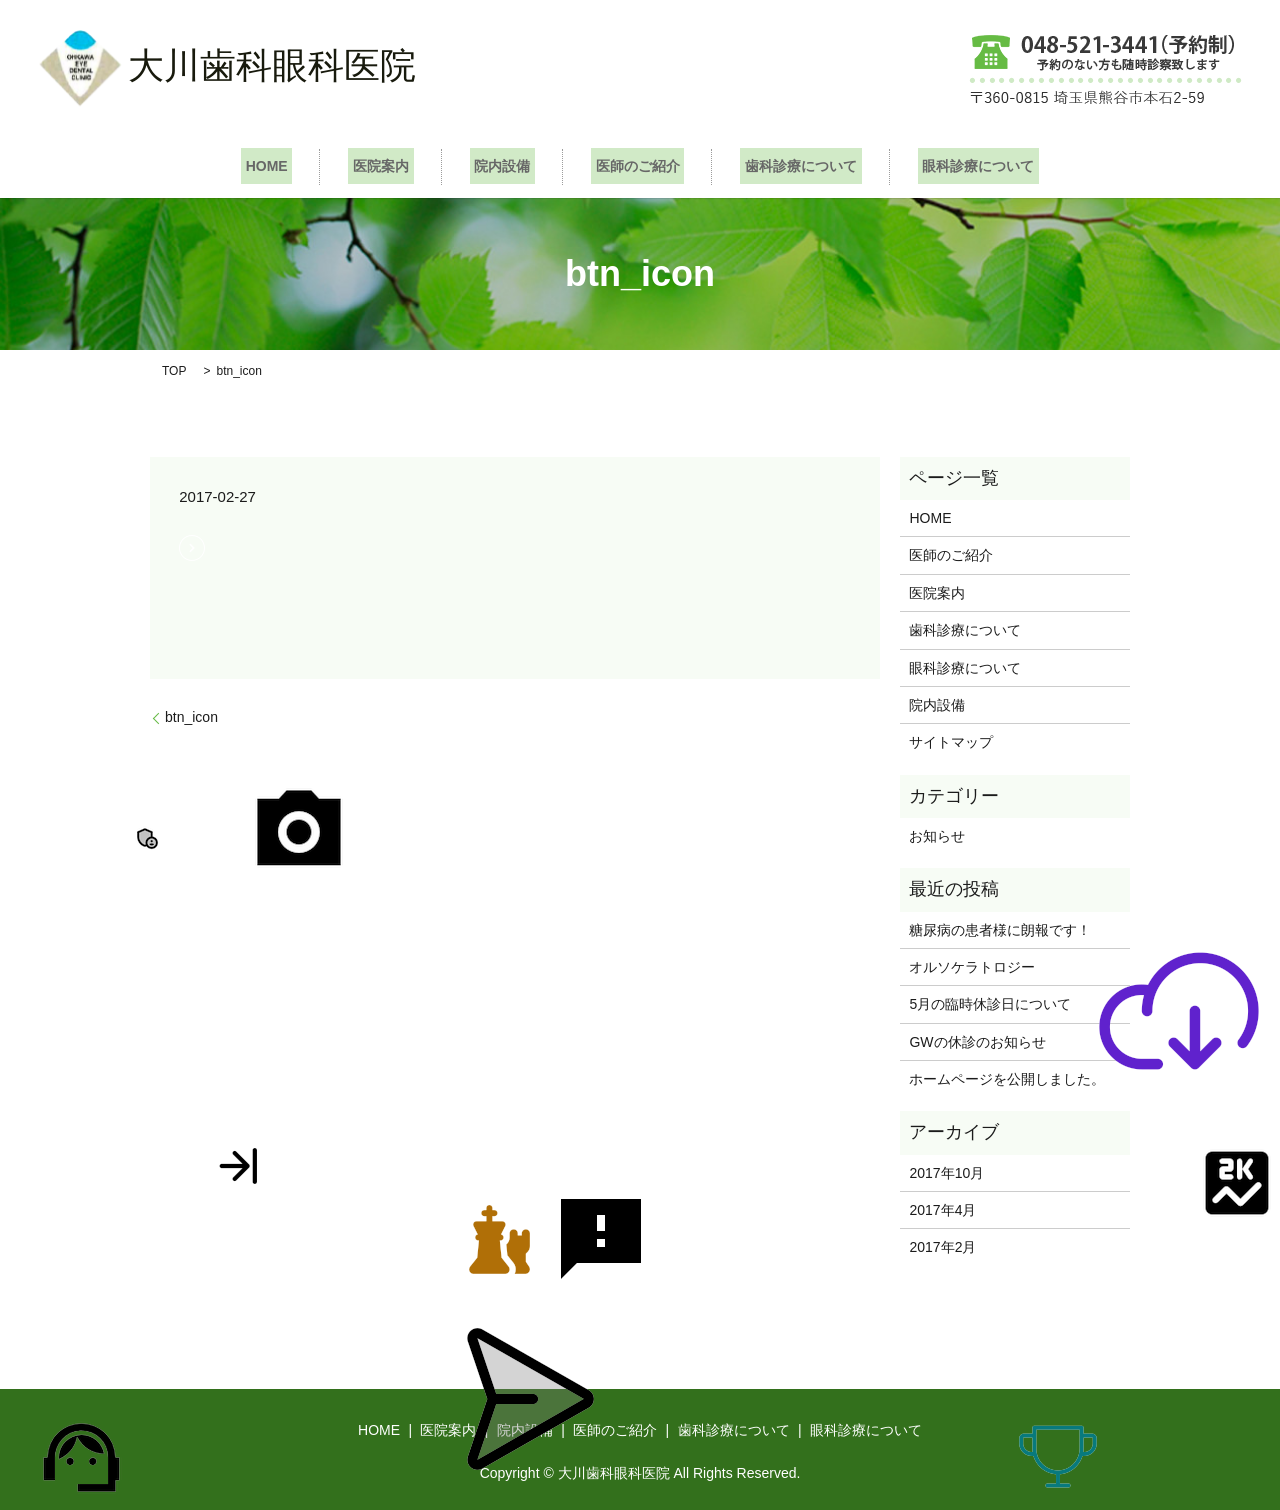 The width and height of the screenshot is (1280, 1510). I want to click on download from cloud storage, so click(1179, 1011).